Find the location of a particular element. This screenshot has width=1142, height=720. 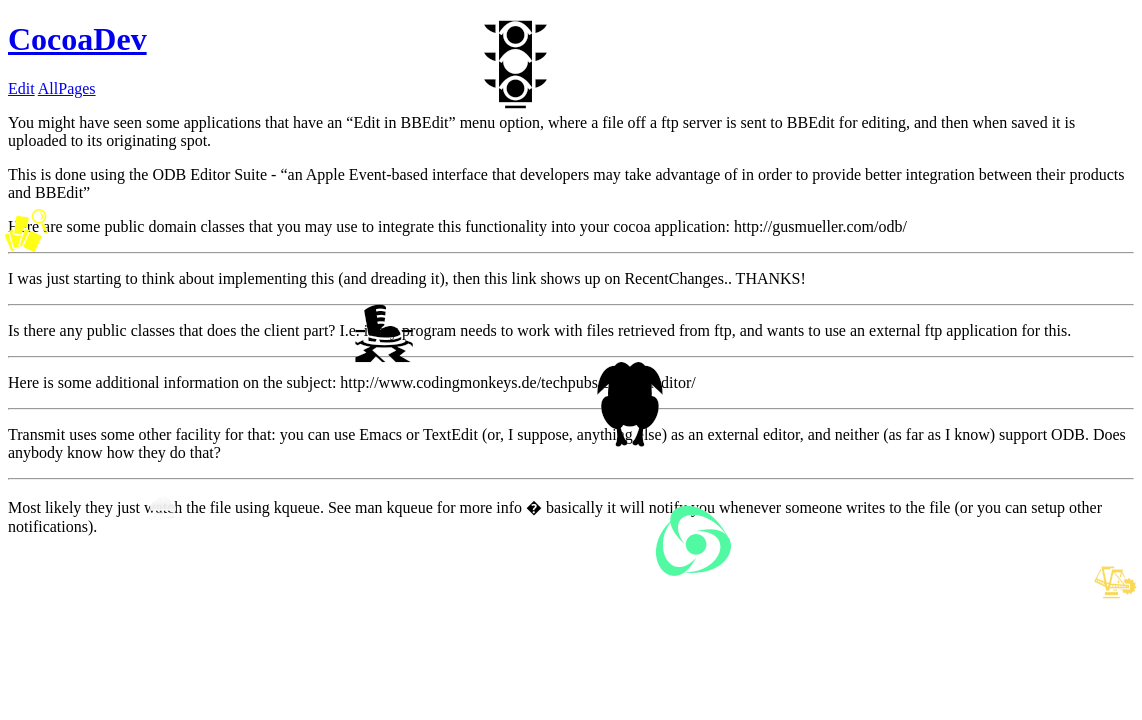

indicates foggy weather conditions is located at coordinates (163, 507).